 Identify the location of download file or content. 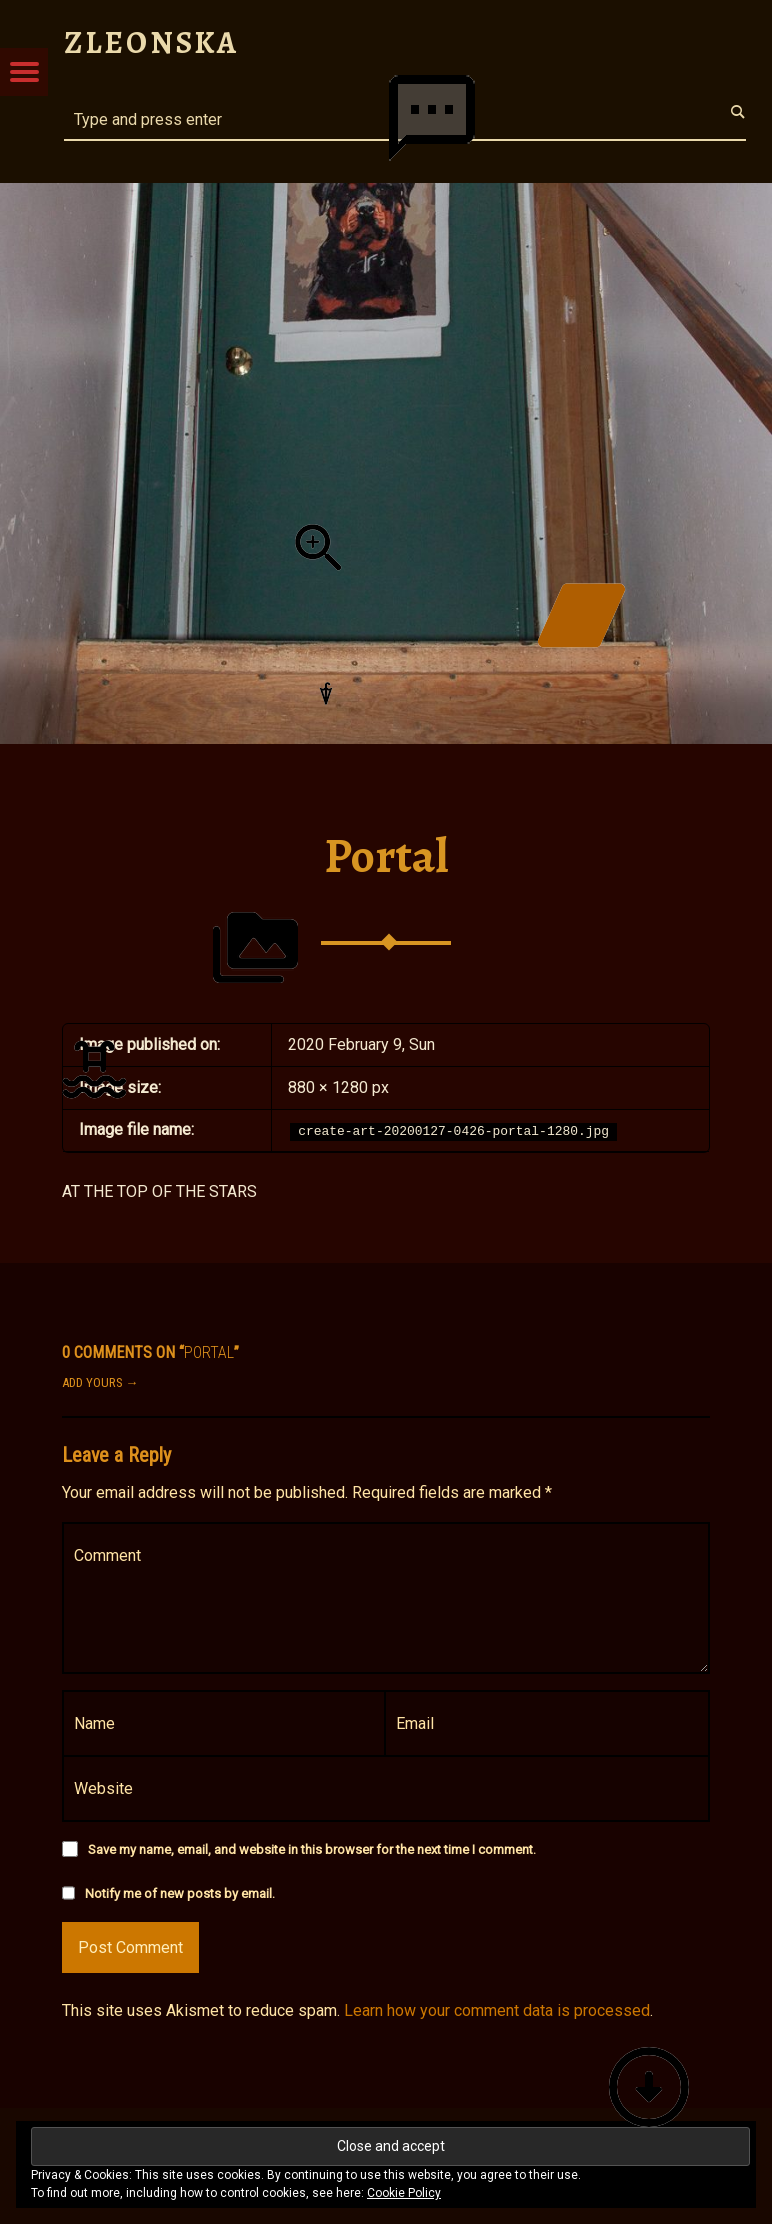
(649, 2087).